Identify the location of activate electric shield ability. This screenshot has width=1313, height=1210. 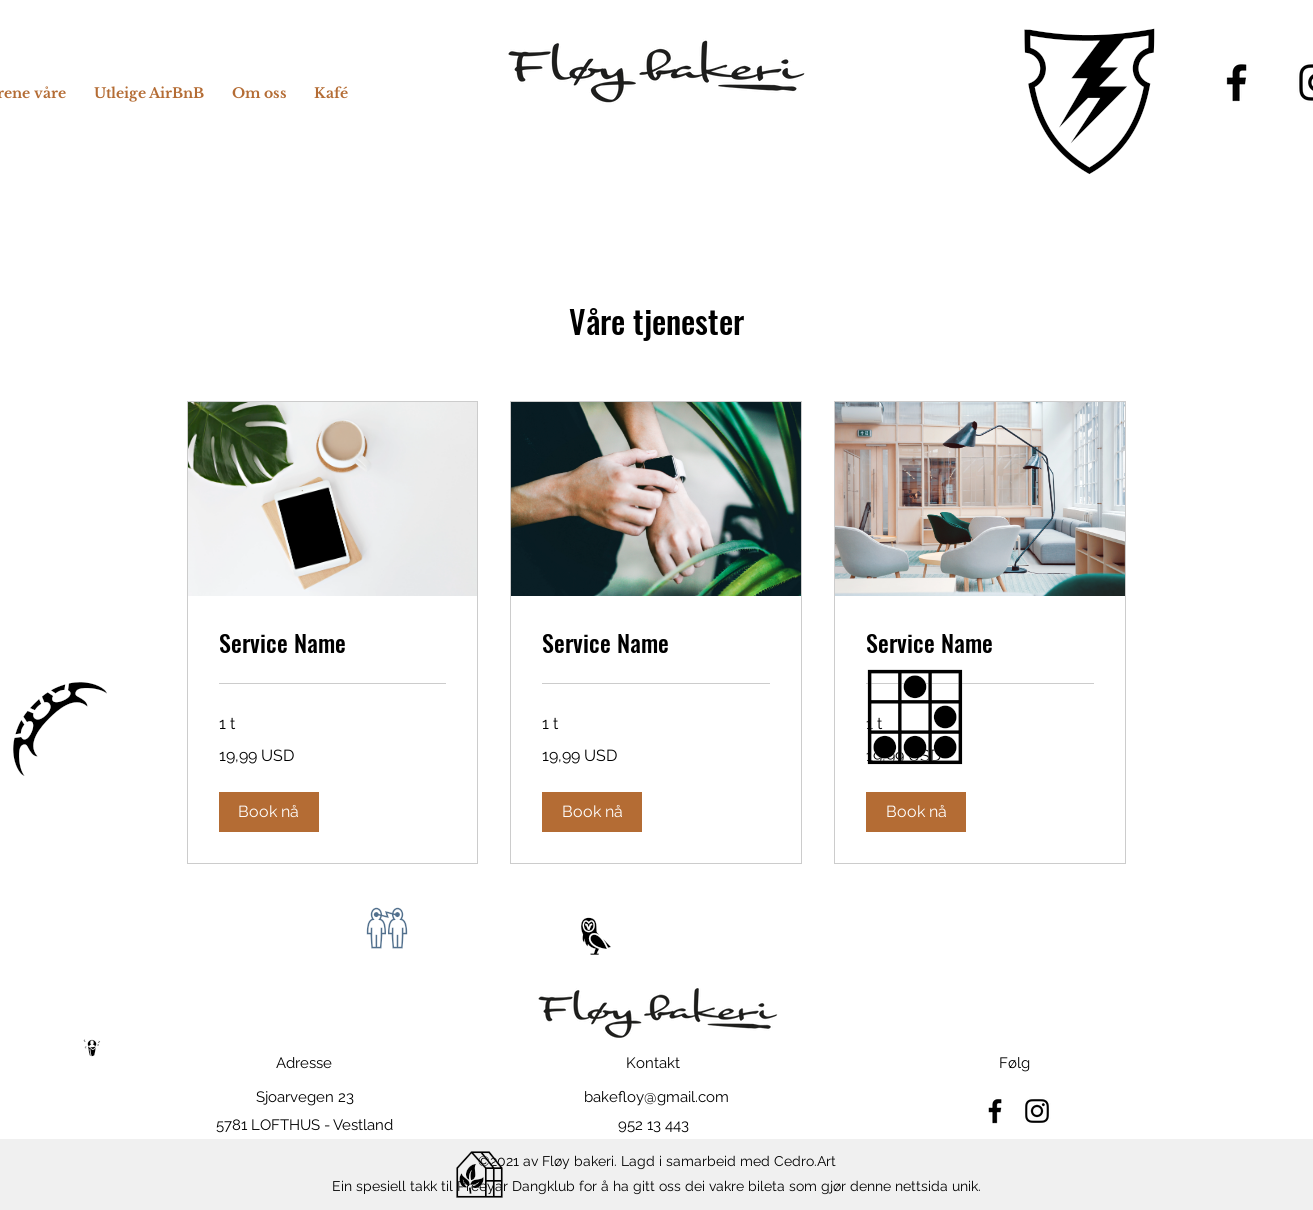
(1090, 101).